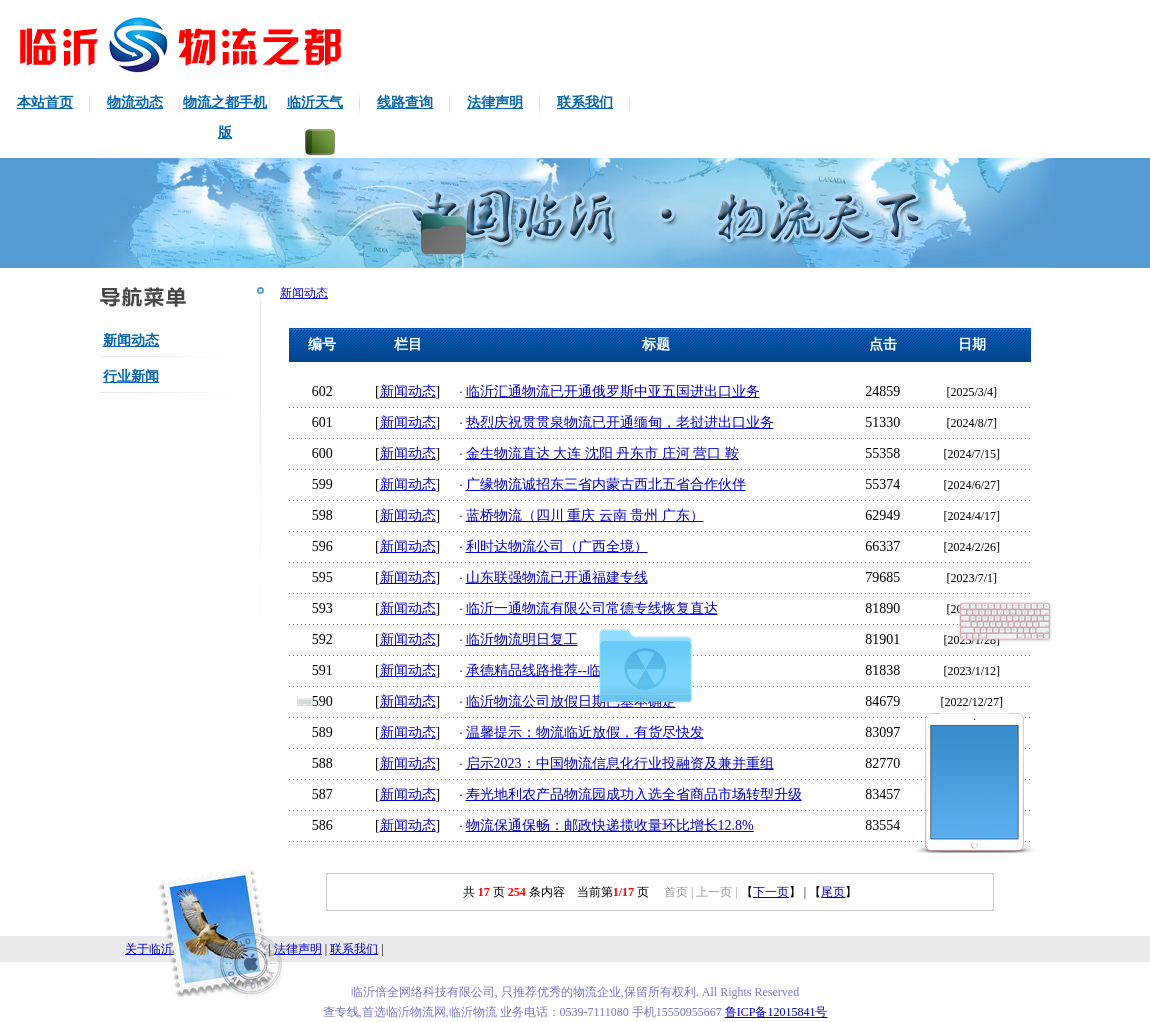  Describe the element at coordinates (645, 665) in the screenshot. I see `folder for files ready to burn to disc` at that location.